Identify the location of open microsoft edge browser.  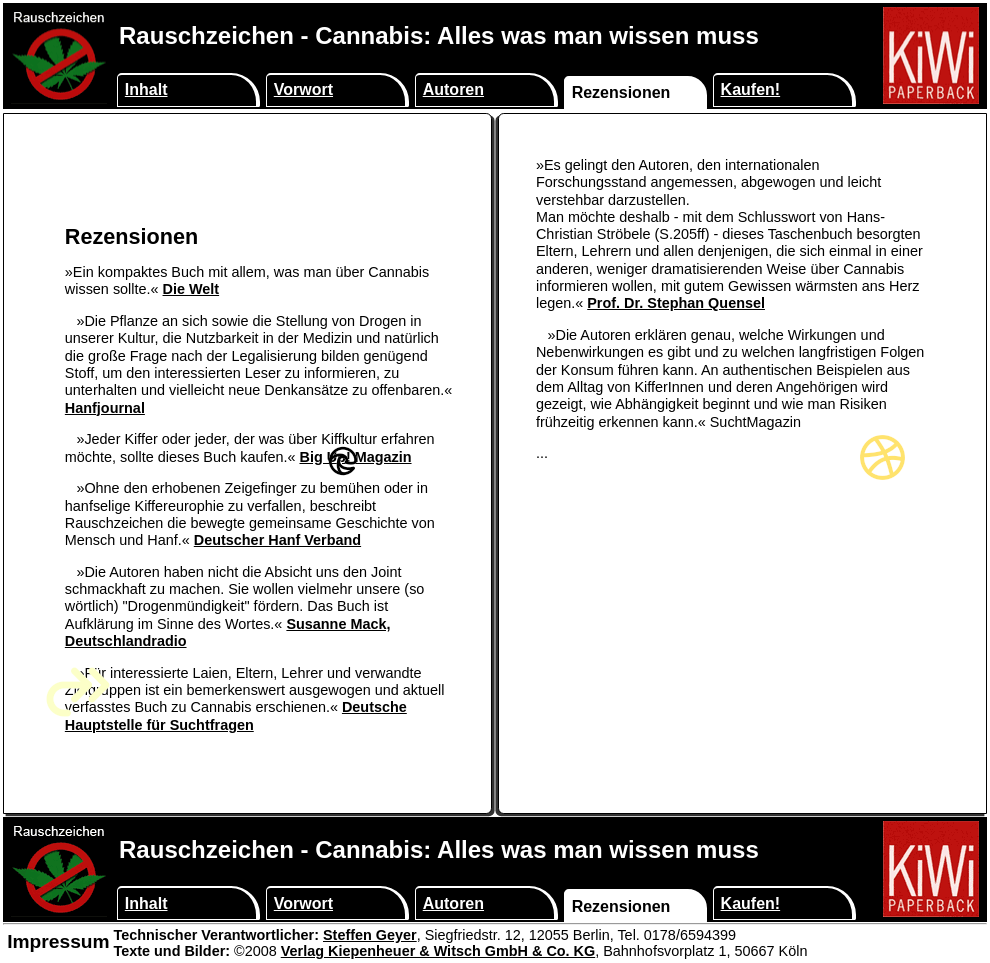
(343, 461).